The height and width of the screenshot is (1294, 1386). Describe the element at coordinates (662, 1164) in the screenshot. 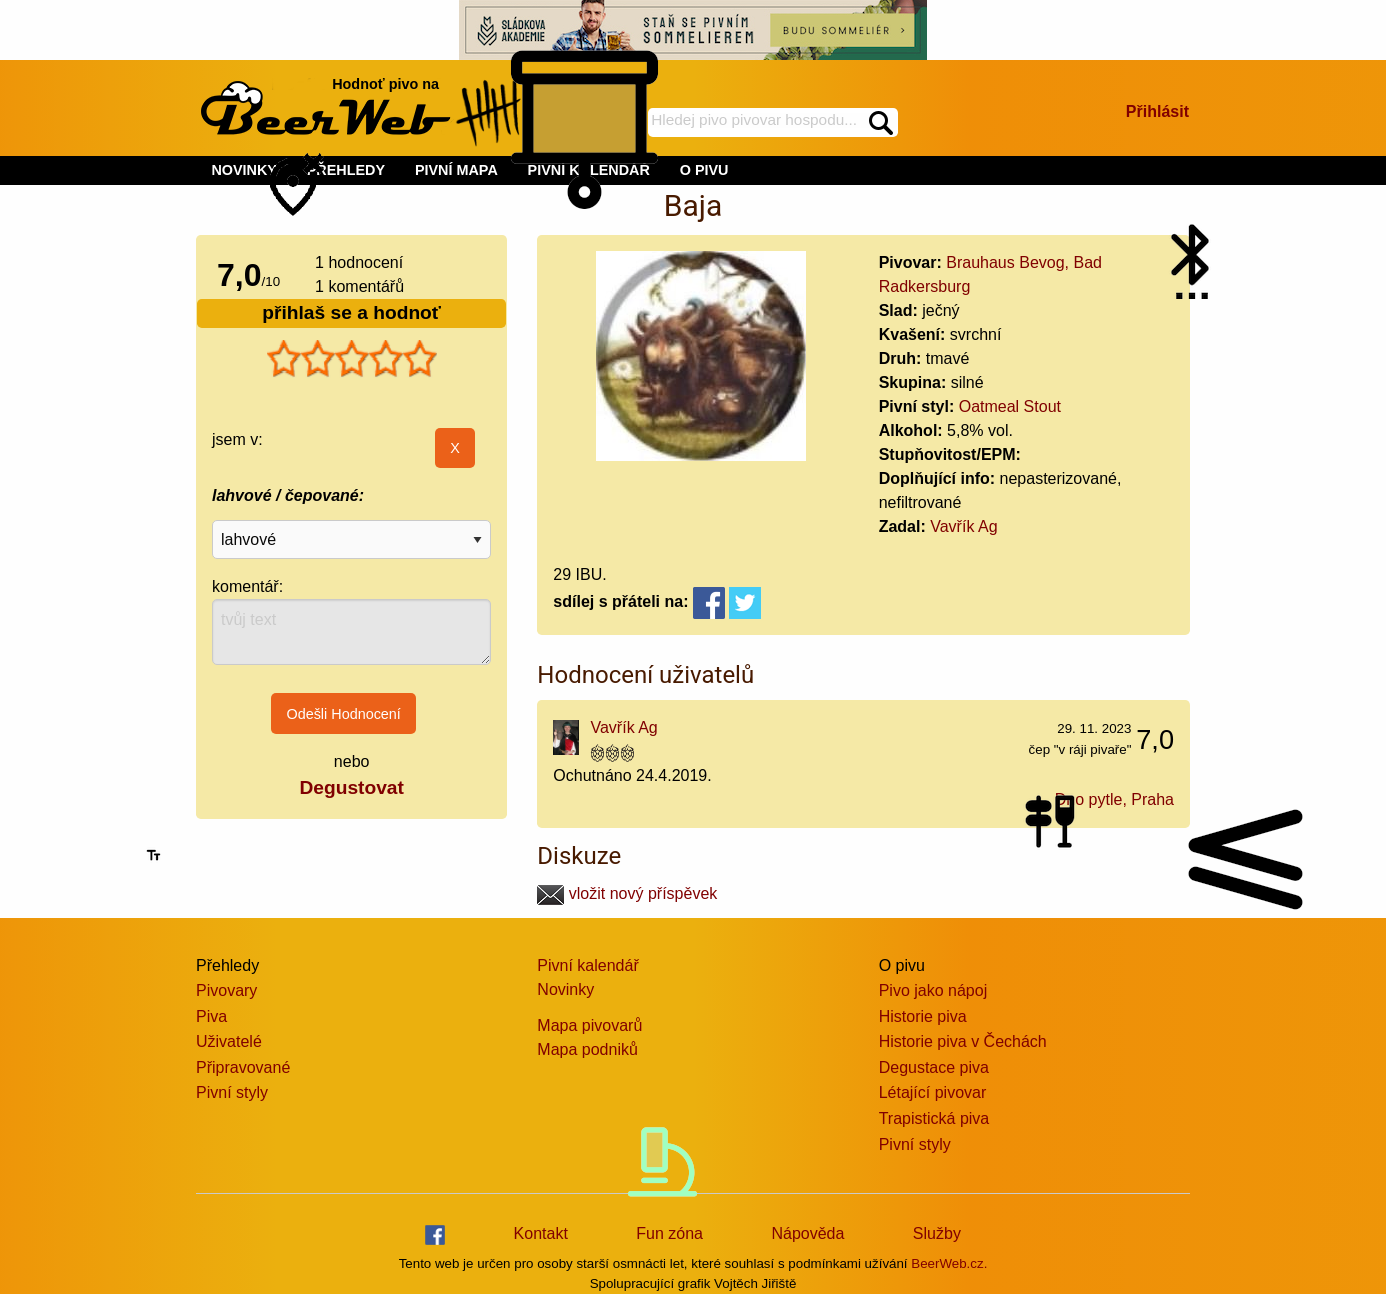

I see `access research or scientific tools` at that location.